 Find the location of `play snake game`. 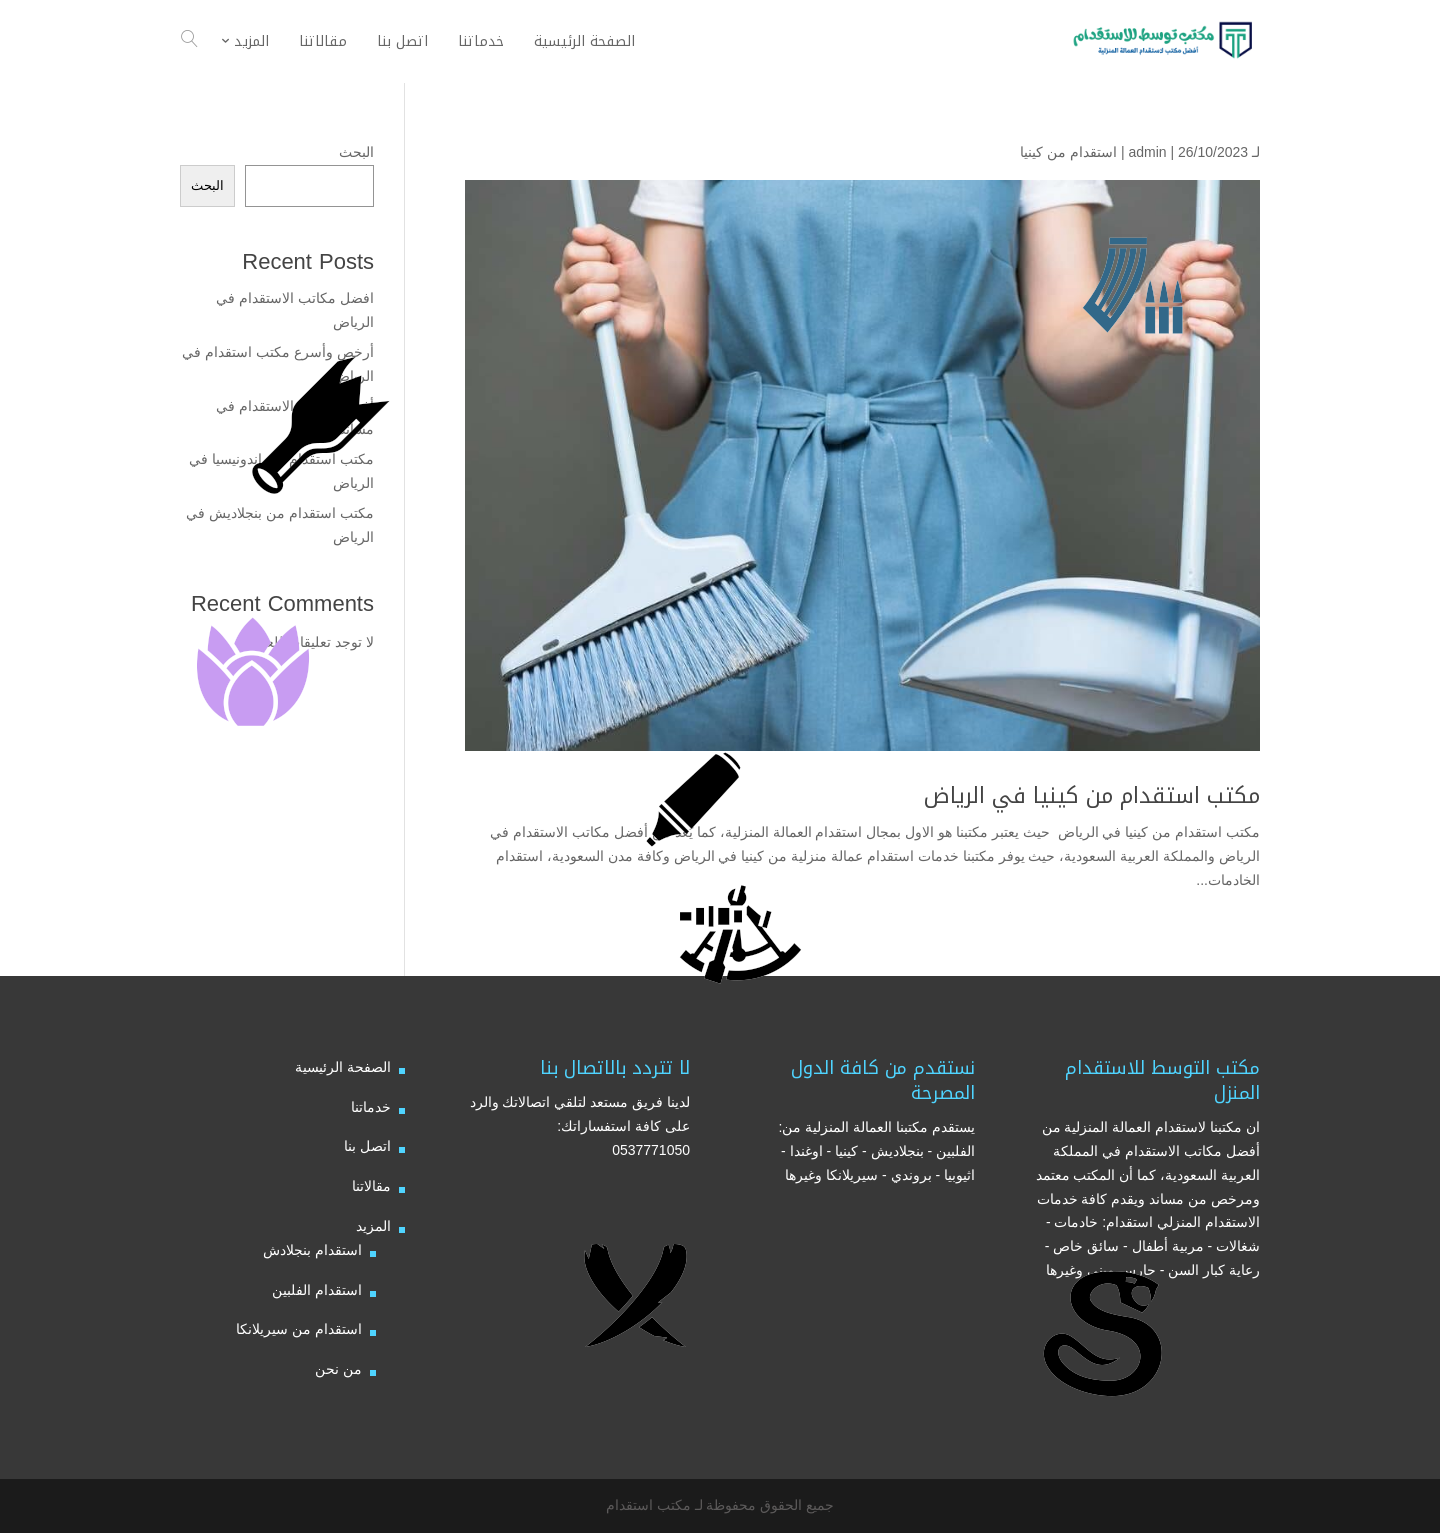

play snake game is located at coordinates (1103, 1333).